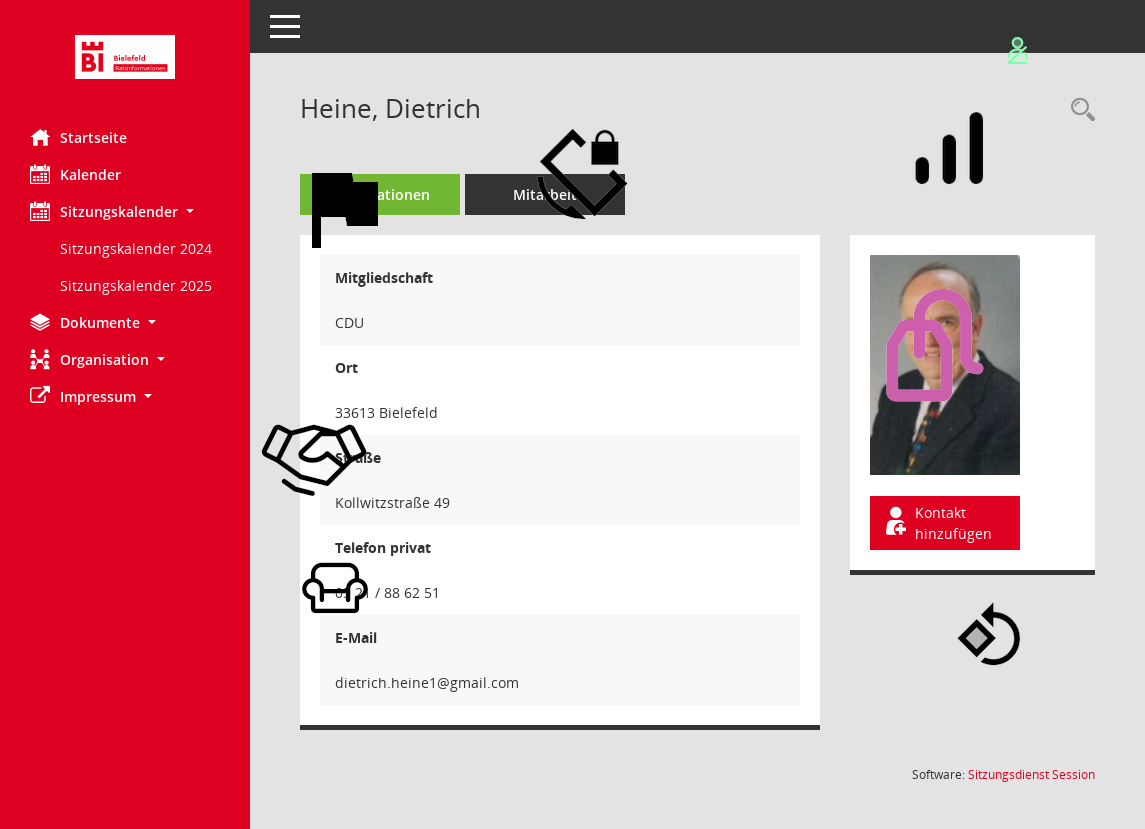 This screenshot has height=829, width=1145. What do you see at coordinates (947, 148) in the screenshot?
I see `indicates cellular network signal strength` at bounding box center [947, 148].